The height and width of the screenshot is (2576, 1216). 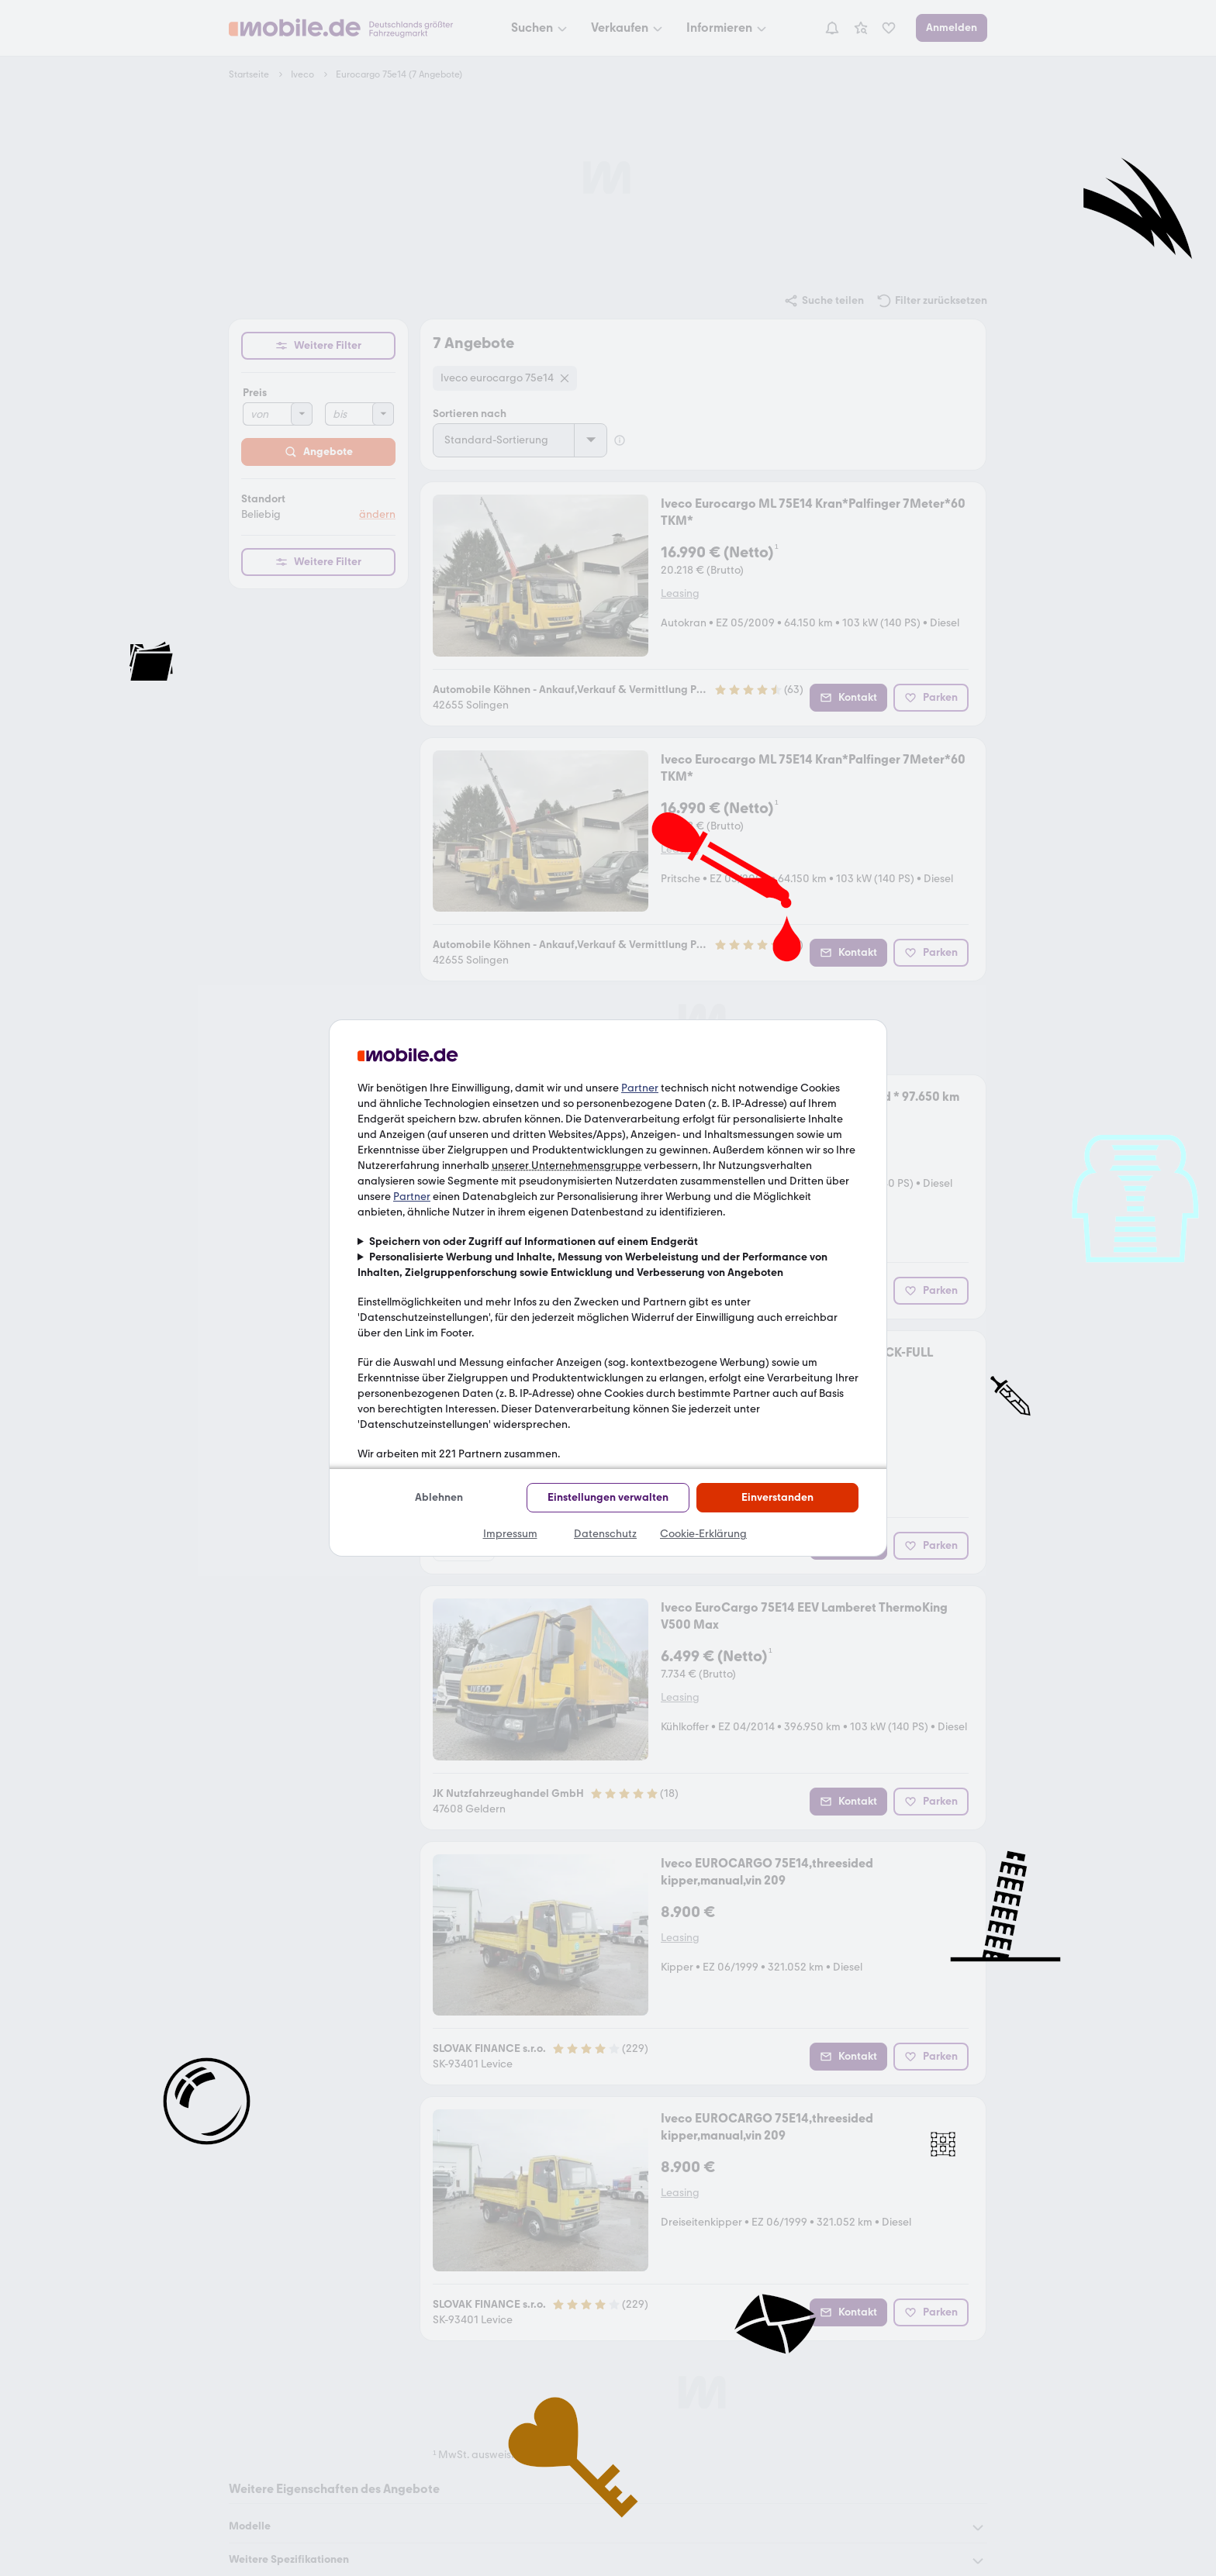 I want to click on folder containing multiple files or documents, so click(x=150, y=661).